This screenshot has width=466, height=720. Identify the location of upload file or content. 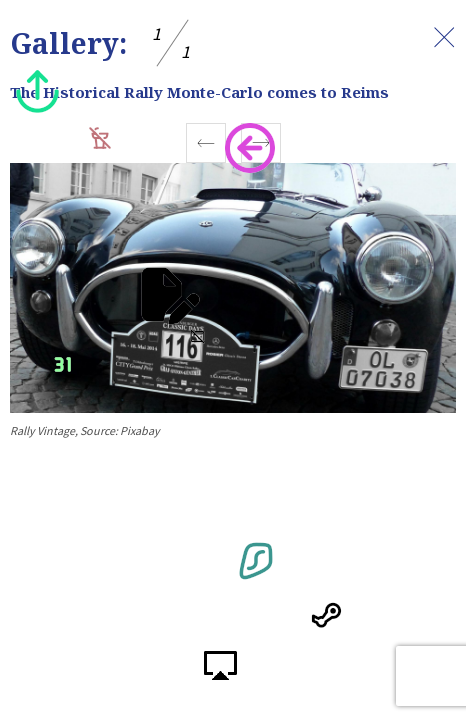
(37, 91).